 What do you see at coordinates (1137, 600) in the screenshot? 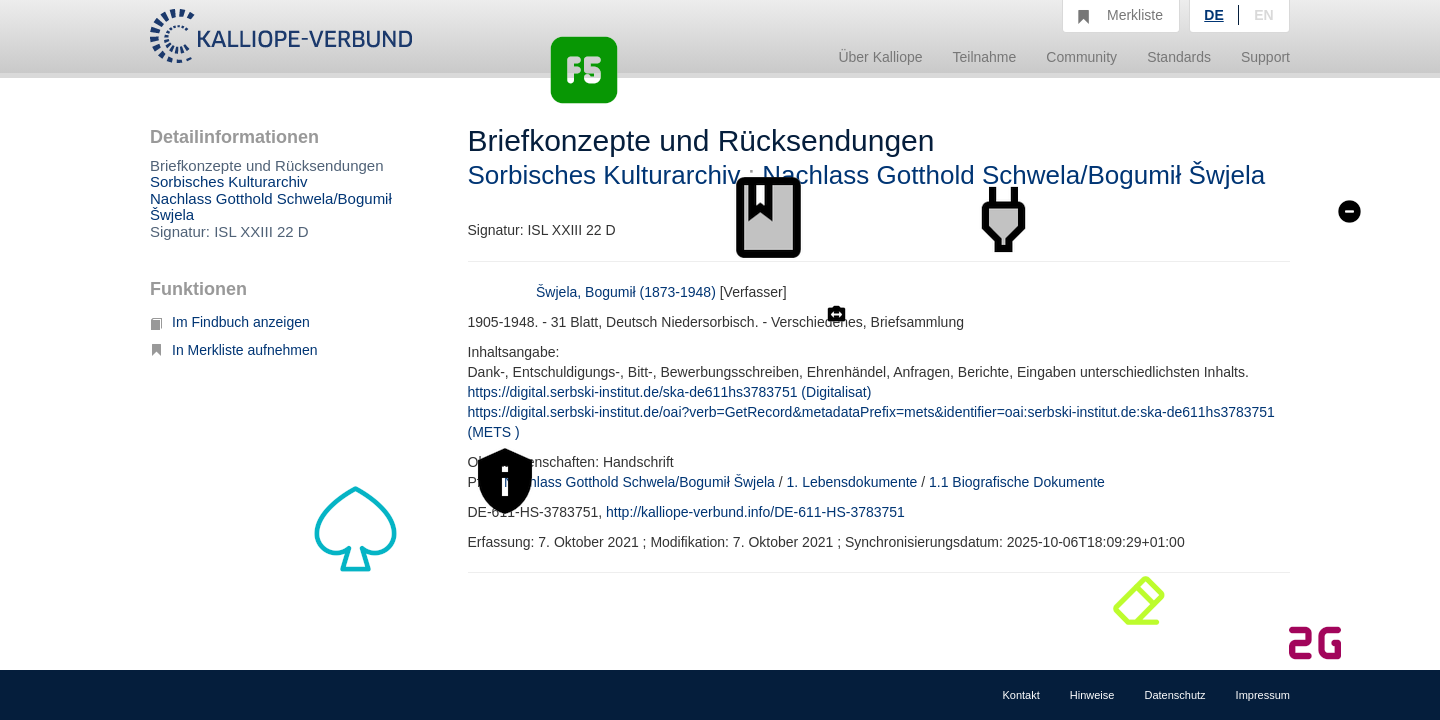
I see `erase or delete selected content` at bounding box center [1137, 600].